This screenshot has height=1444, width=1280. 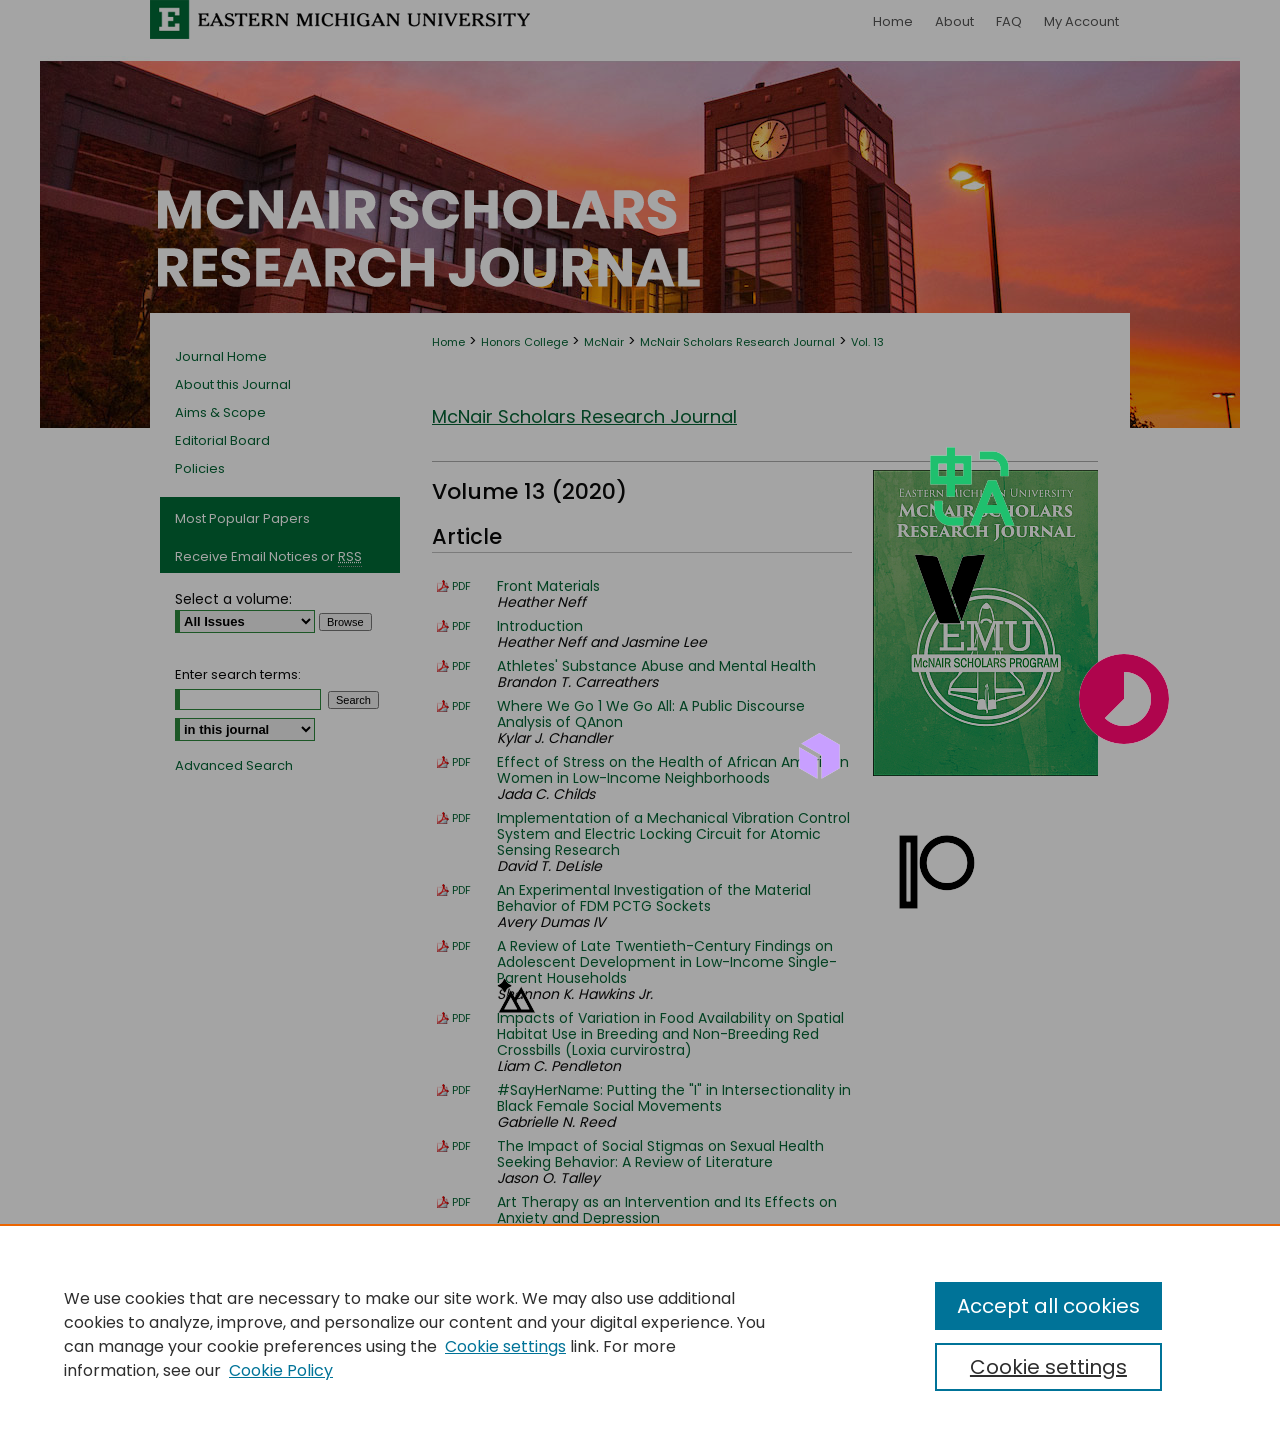 What do you see at coordinates (936, 872) in the screenshot?
I see `link to Patreon profile` at bounding box center [936, 872].